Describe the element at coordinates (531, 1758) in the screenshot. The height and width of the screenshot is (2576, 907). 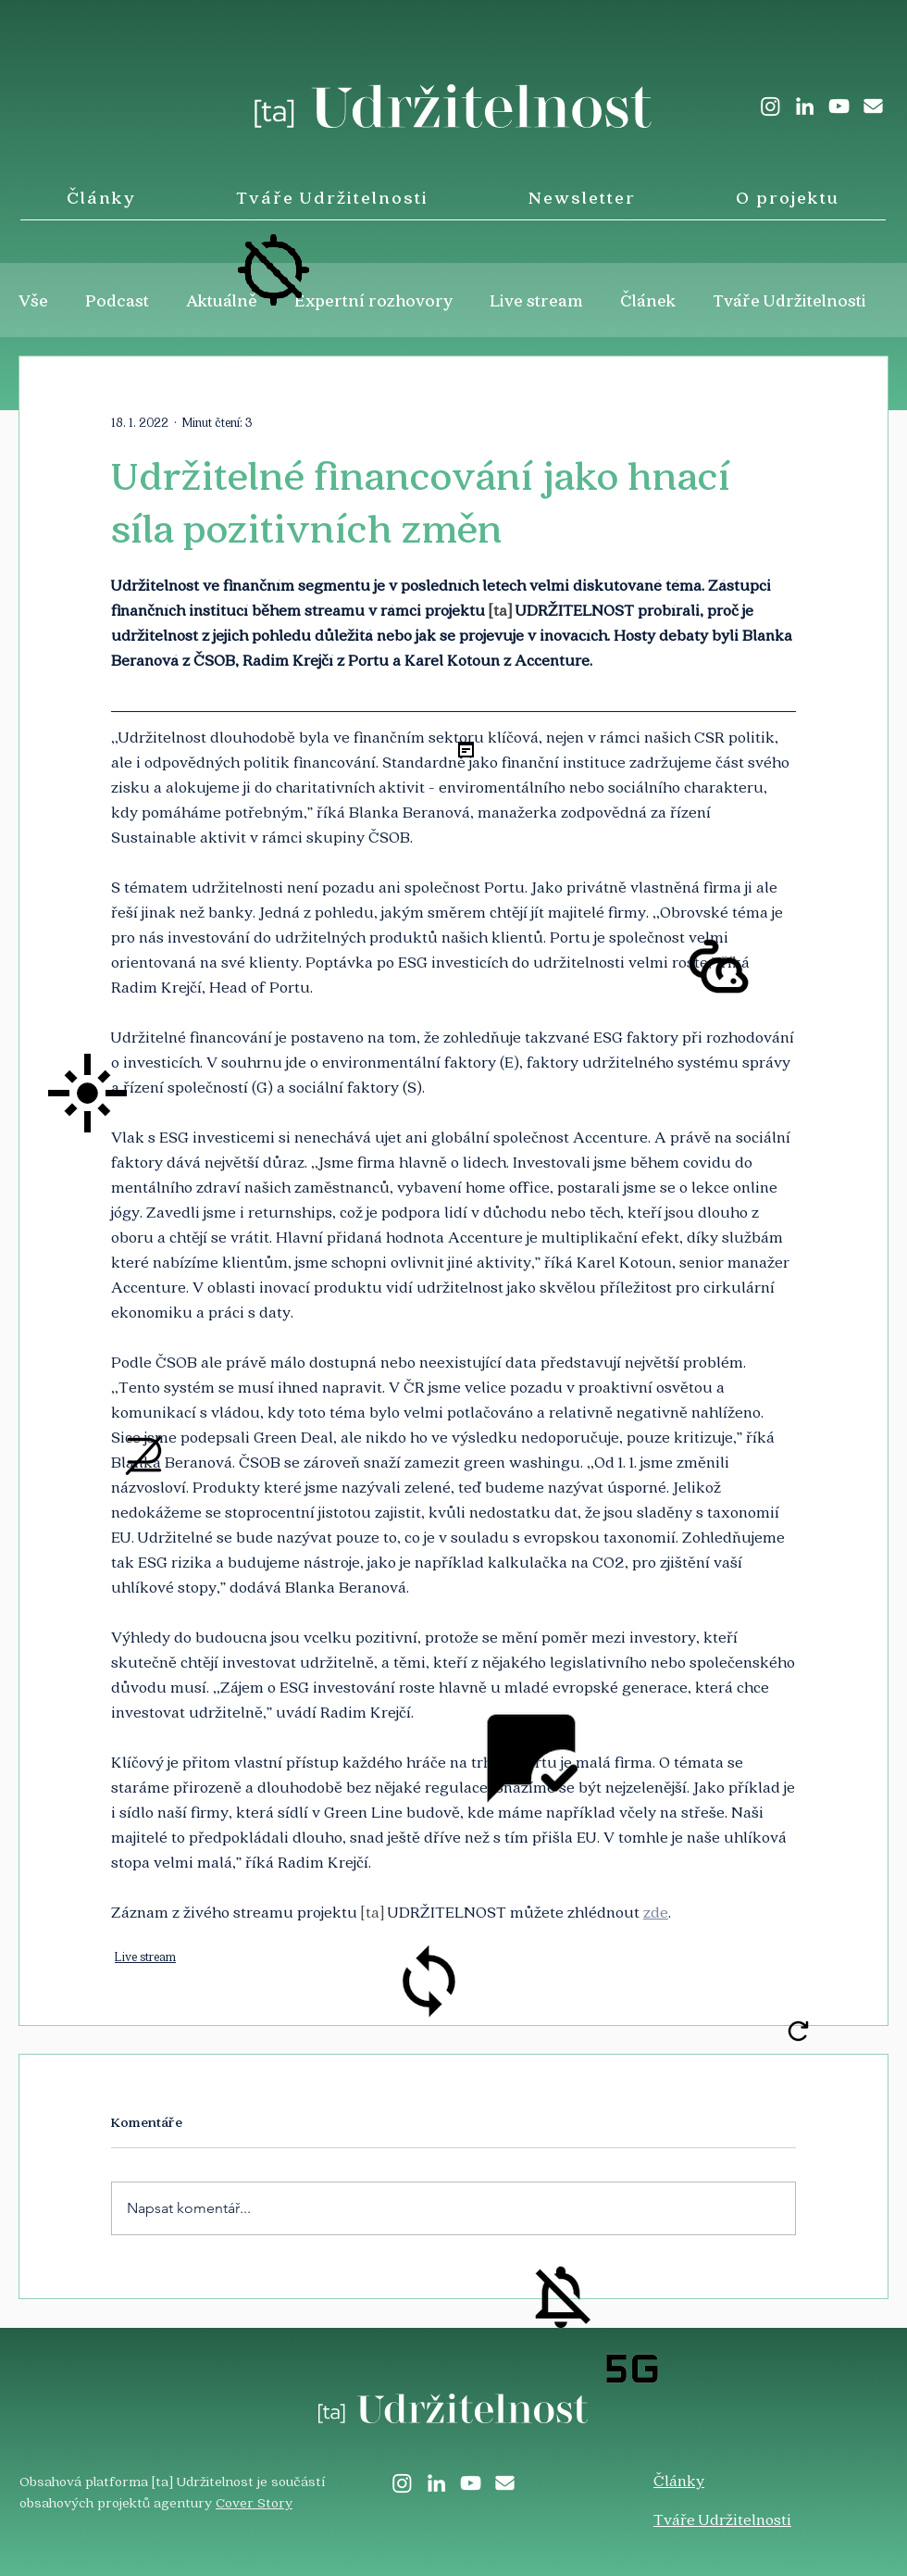
I see `message has been read` at that location.